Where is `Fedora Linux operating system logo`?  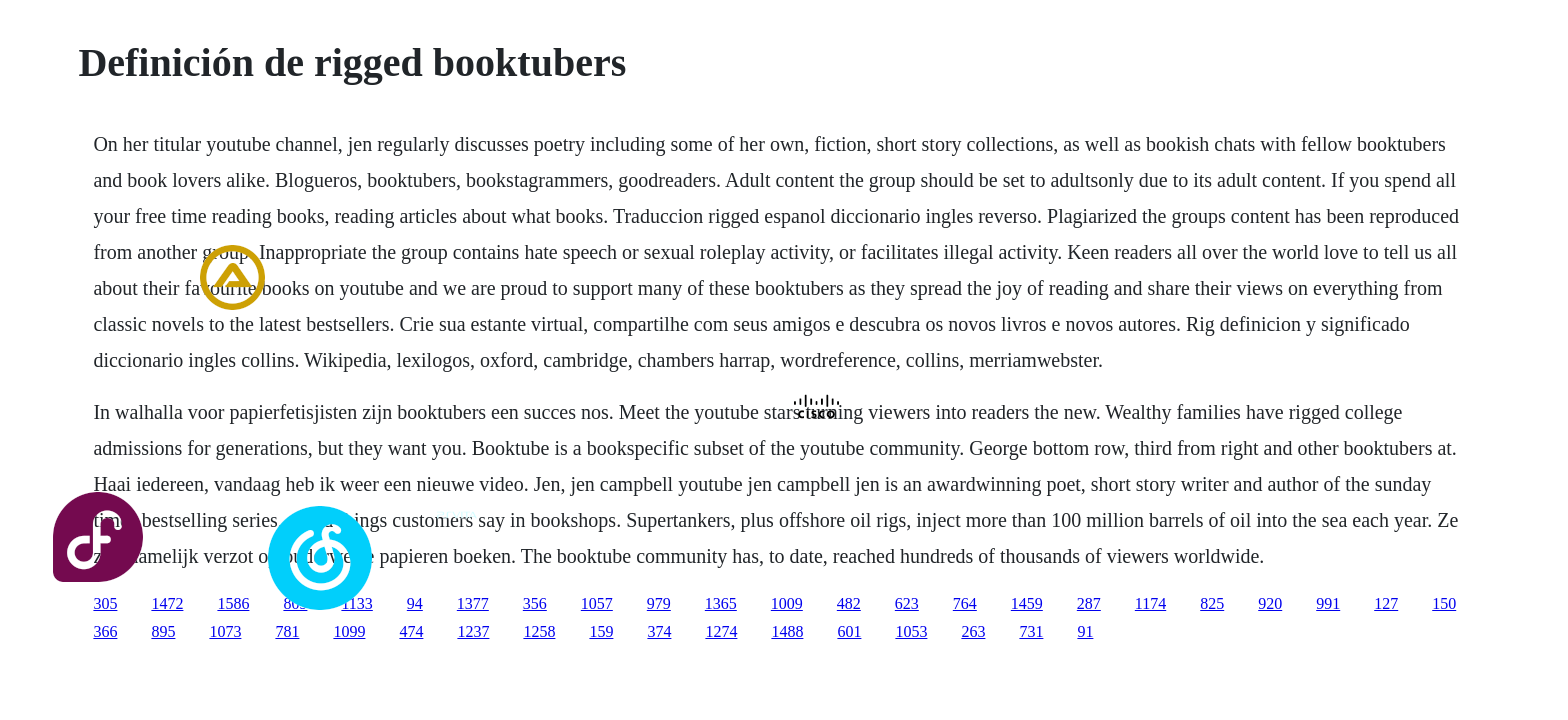
Fedora Linux operating system logo is located at coordinates (98, 537).